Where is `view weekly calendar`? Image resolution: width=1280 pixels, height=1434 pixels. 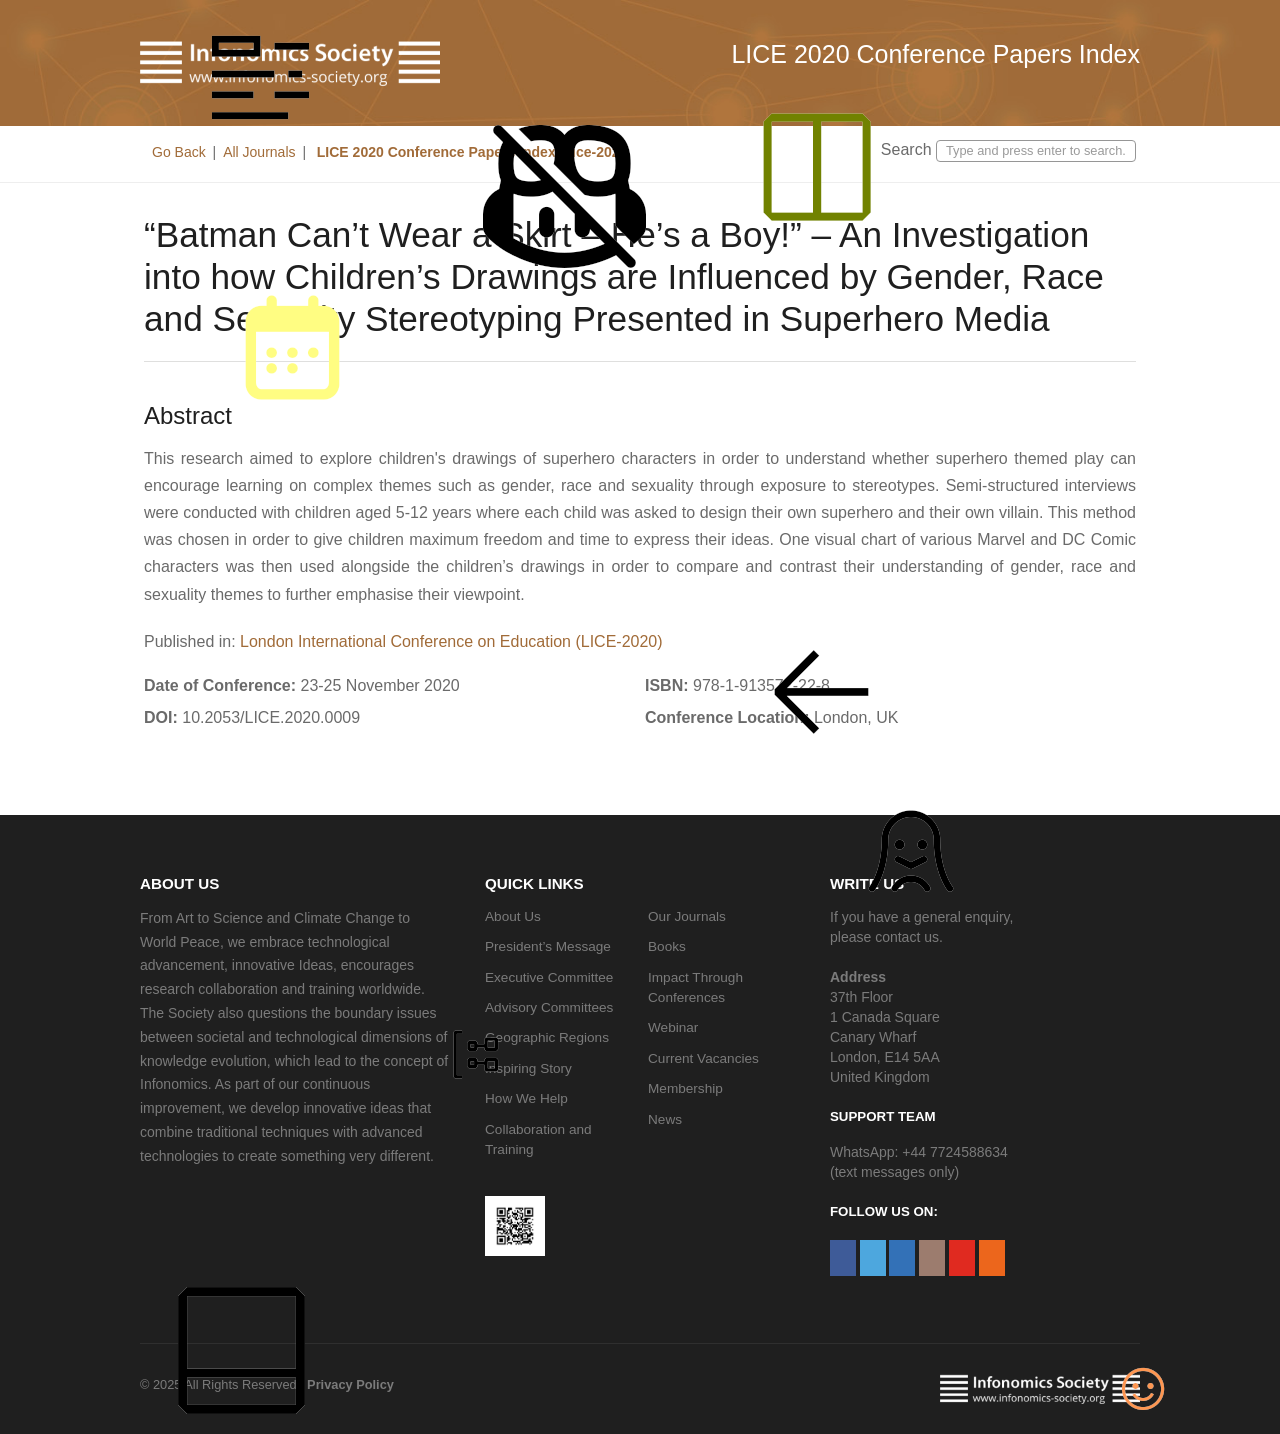 view weekly calendar is located at coordinates (292, 347).